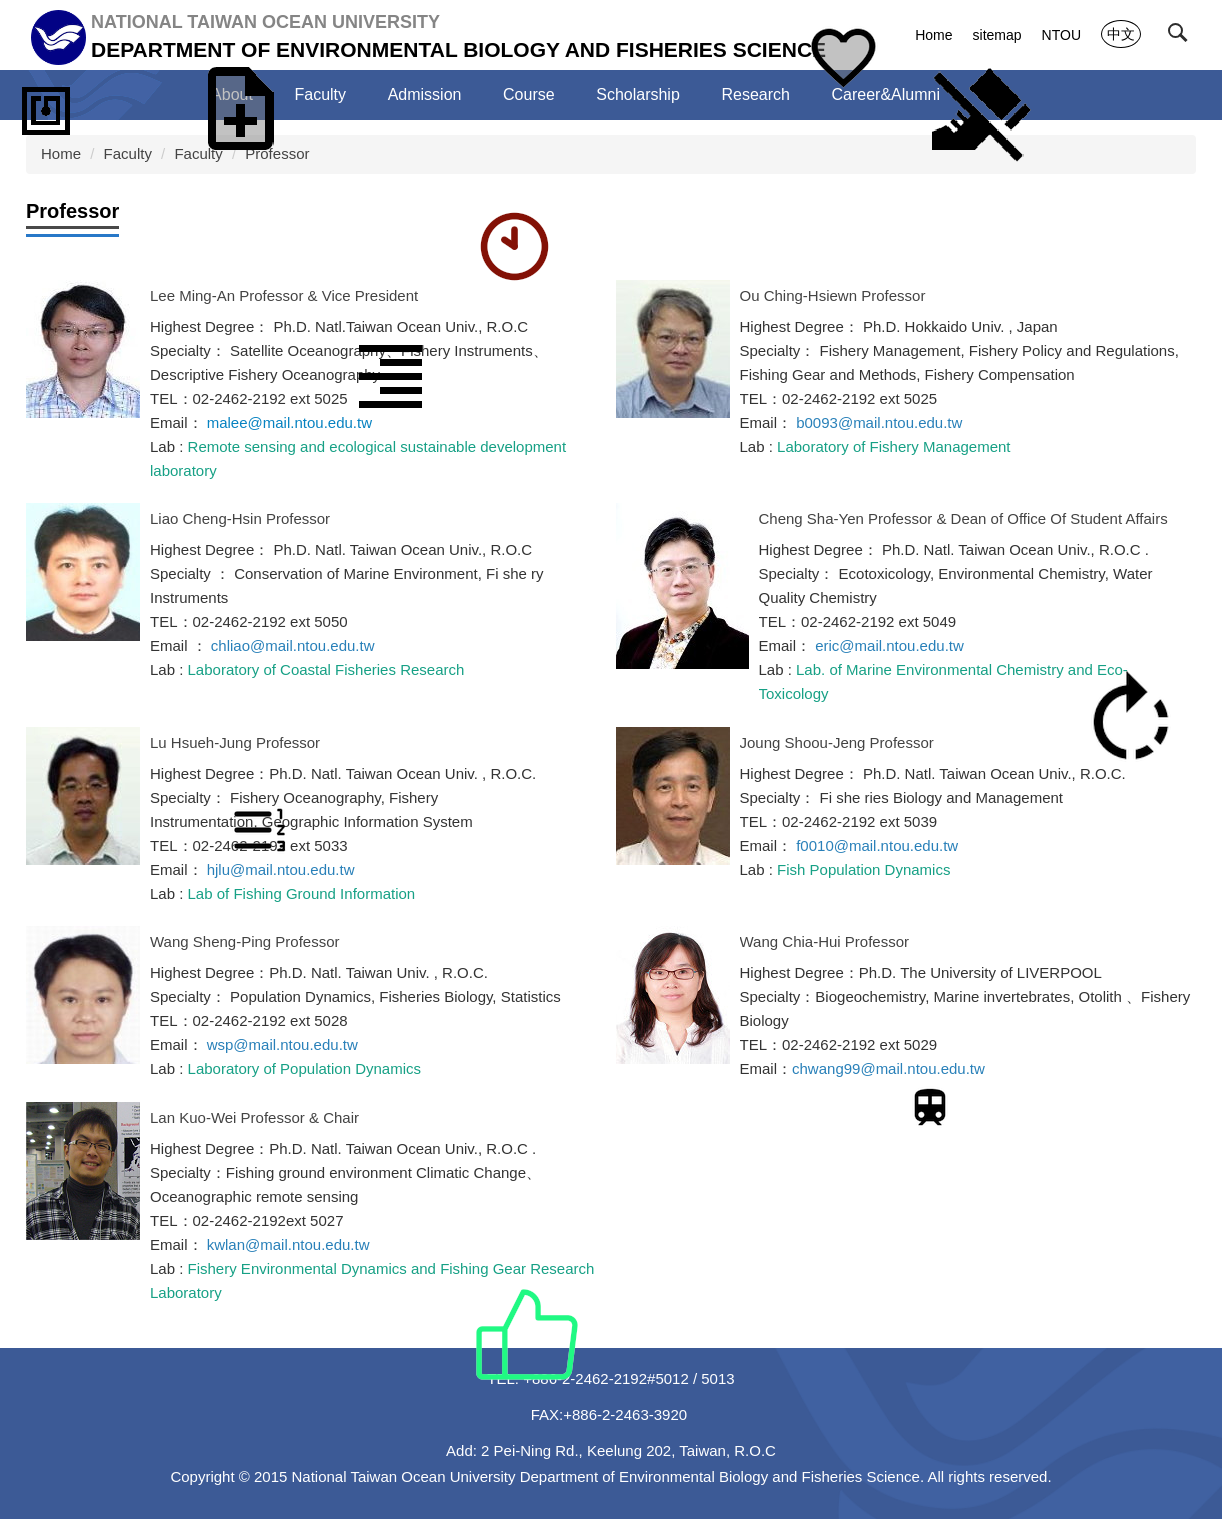 This screenshot has width=1222, height=1519. Describe the element at coordinates (1131, 722) in the screenshot. I see `rotate image clockwise` at that location.